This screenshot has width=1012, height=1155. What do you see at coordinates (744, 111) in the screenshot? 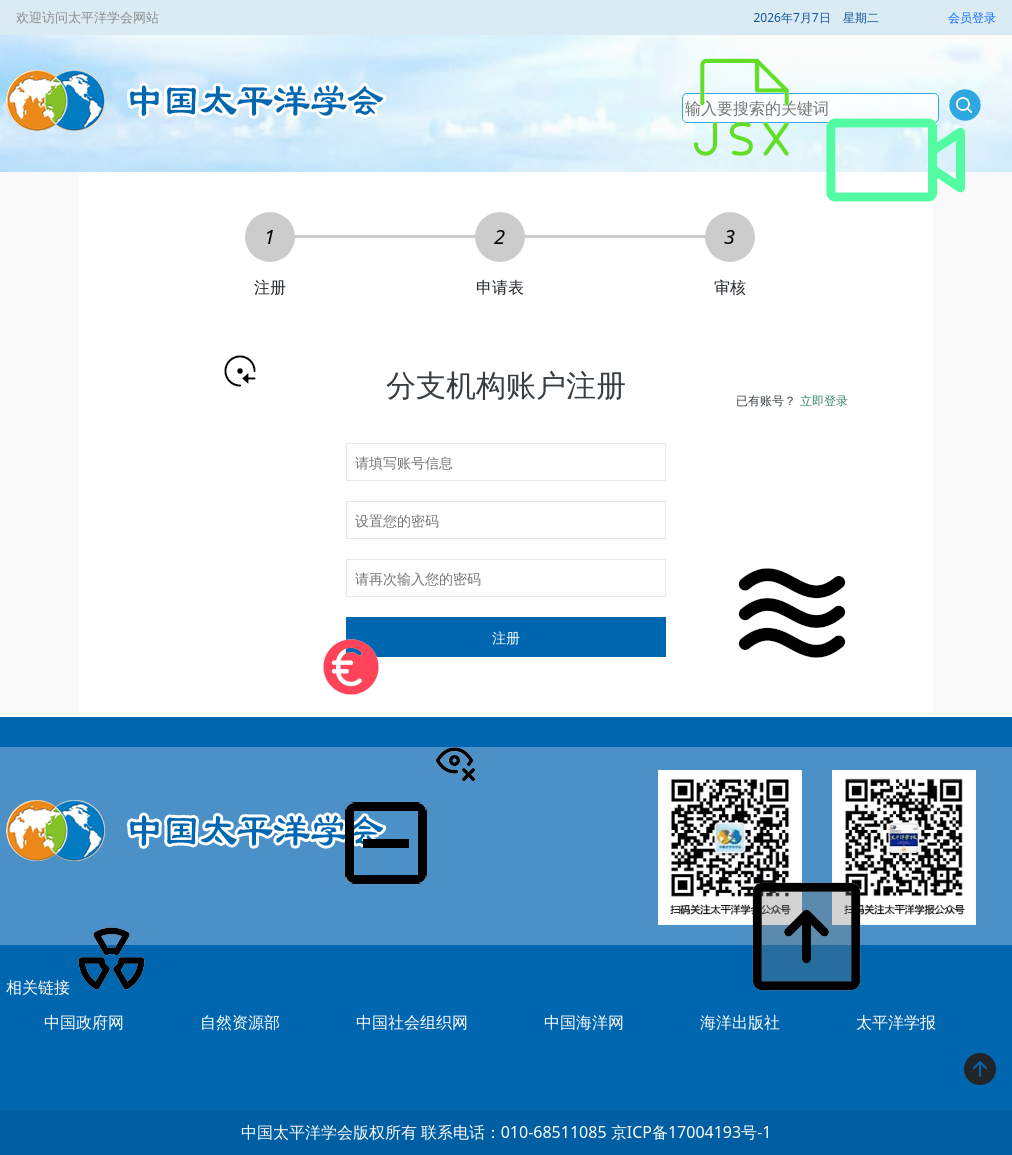
I see `jsx file type indicator` at bounding box center [744, 111].